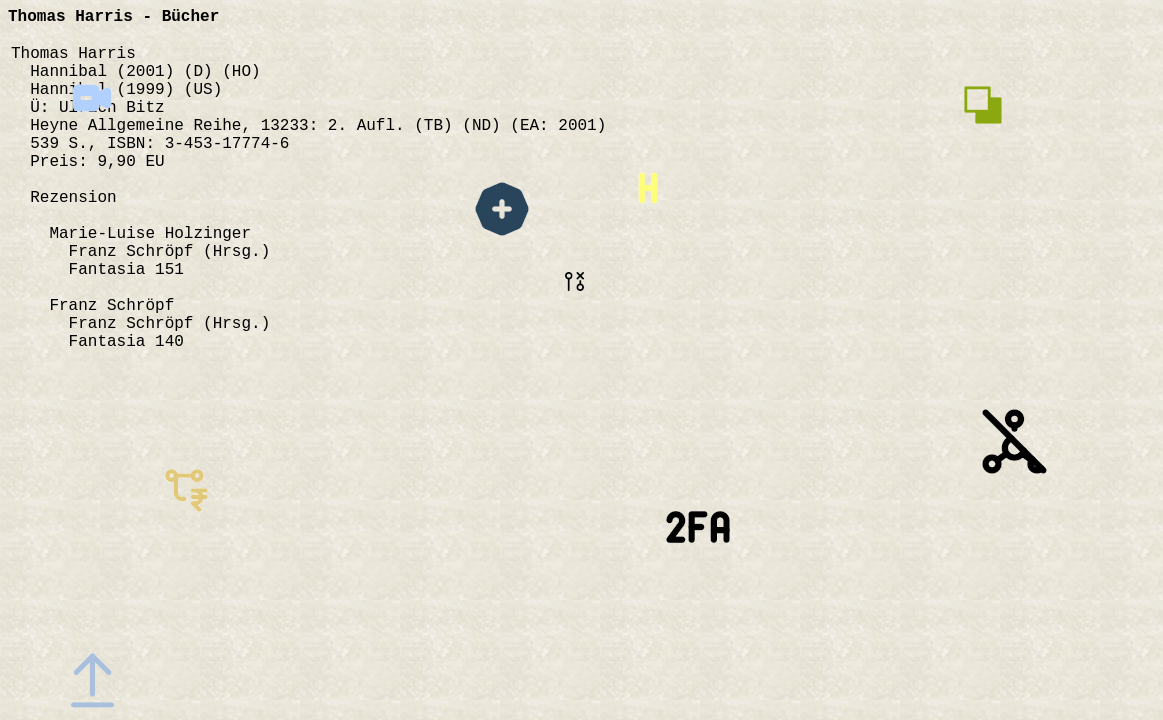 This screenshot has height=720, width=1163. I want to click on enable two-factor authentication, so click(698, 527).